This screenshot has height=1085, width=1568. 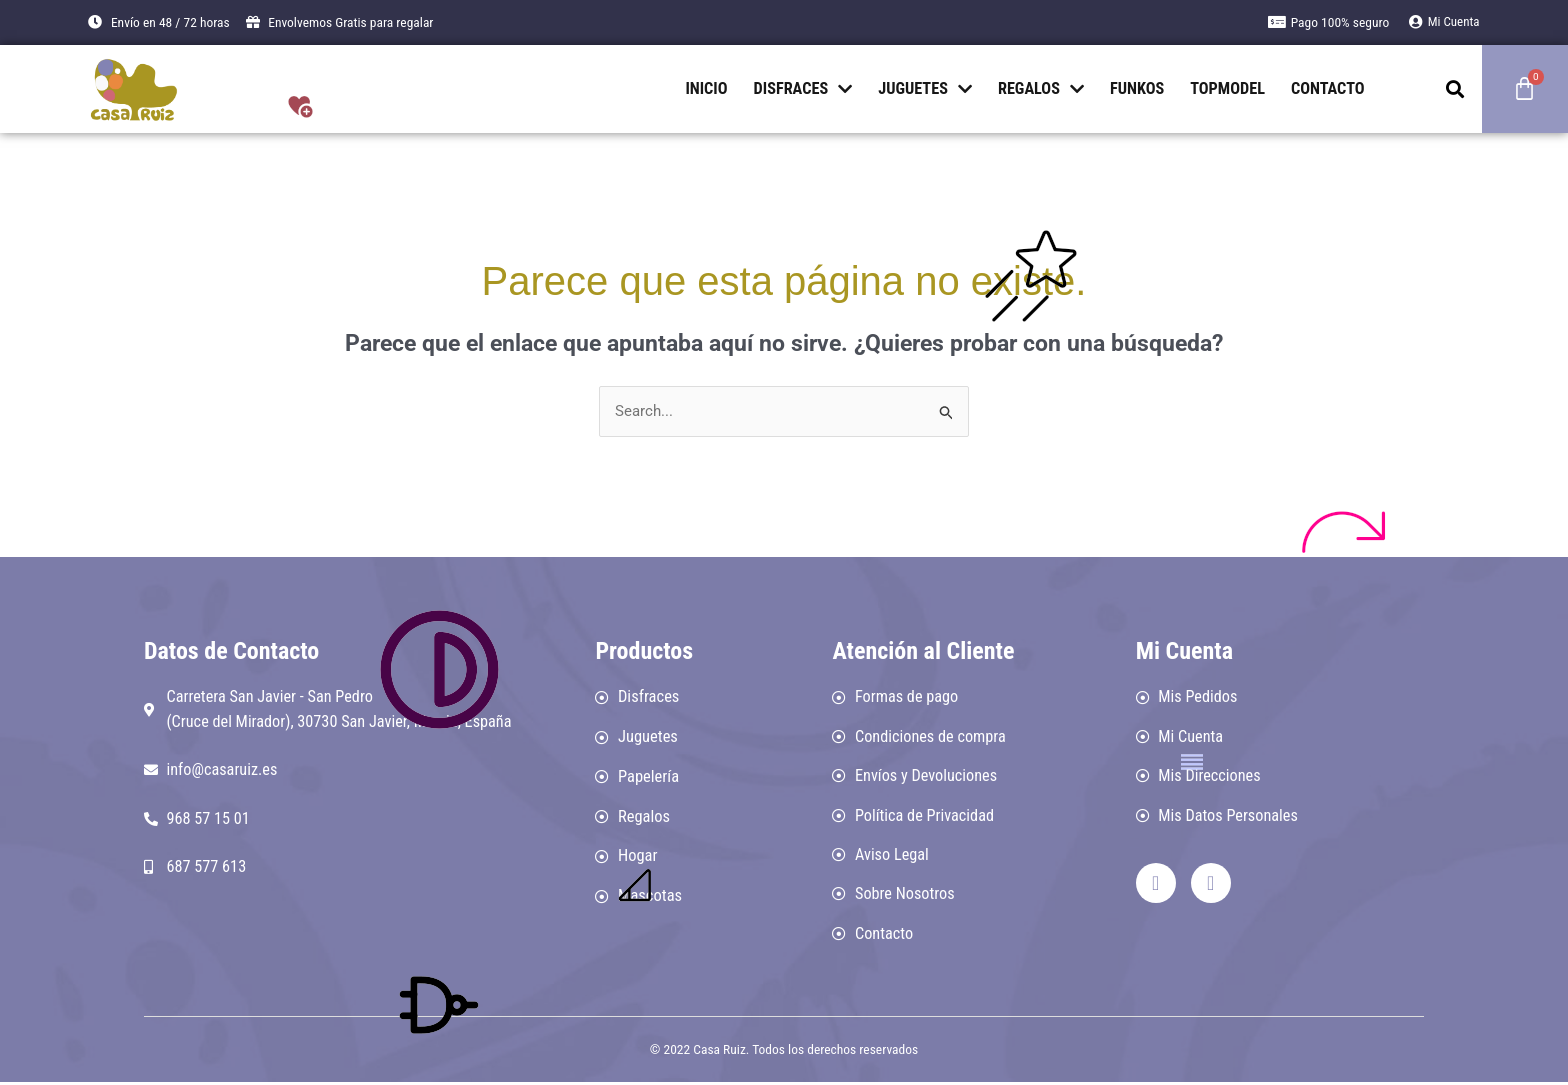 I want to click on represents a NAND logic gate in circuit design, so click(x=439, y=1005).